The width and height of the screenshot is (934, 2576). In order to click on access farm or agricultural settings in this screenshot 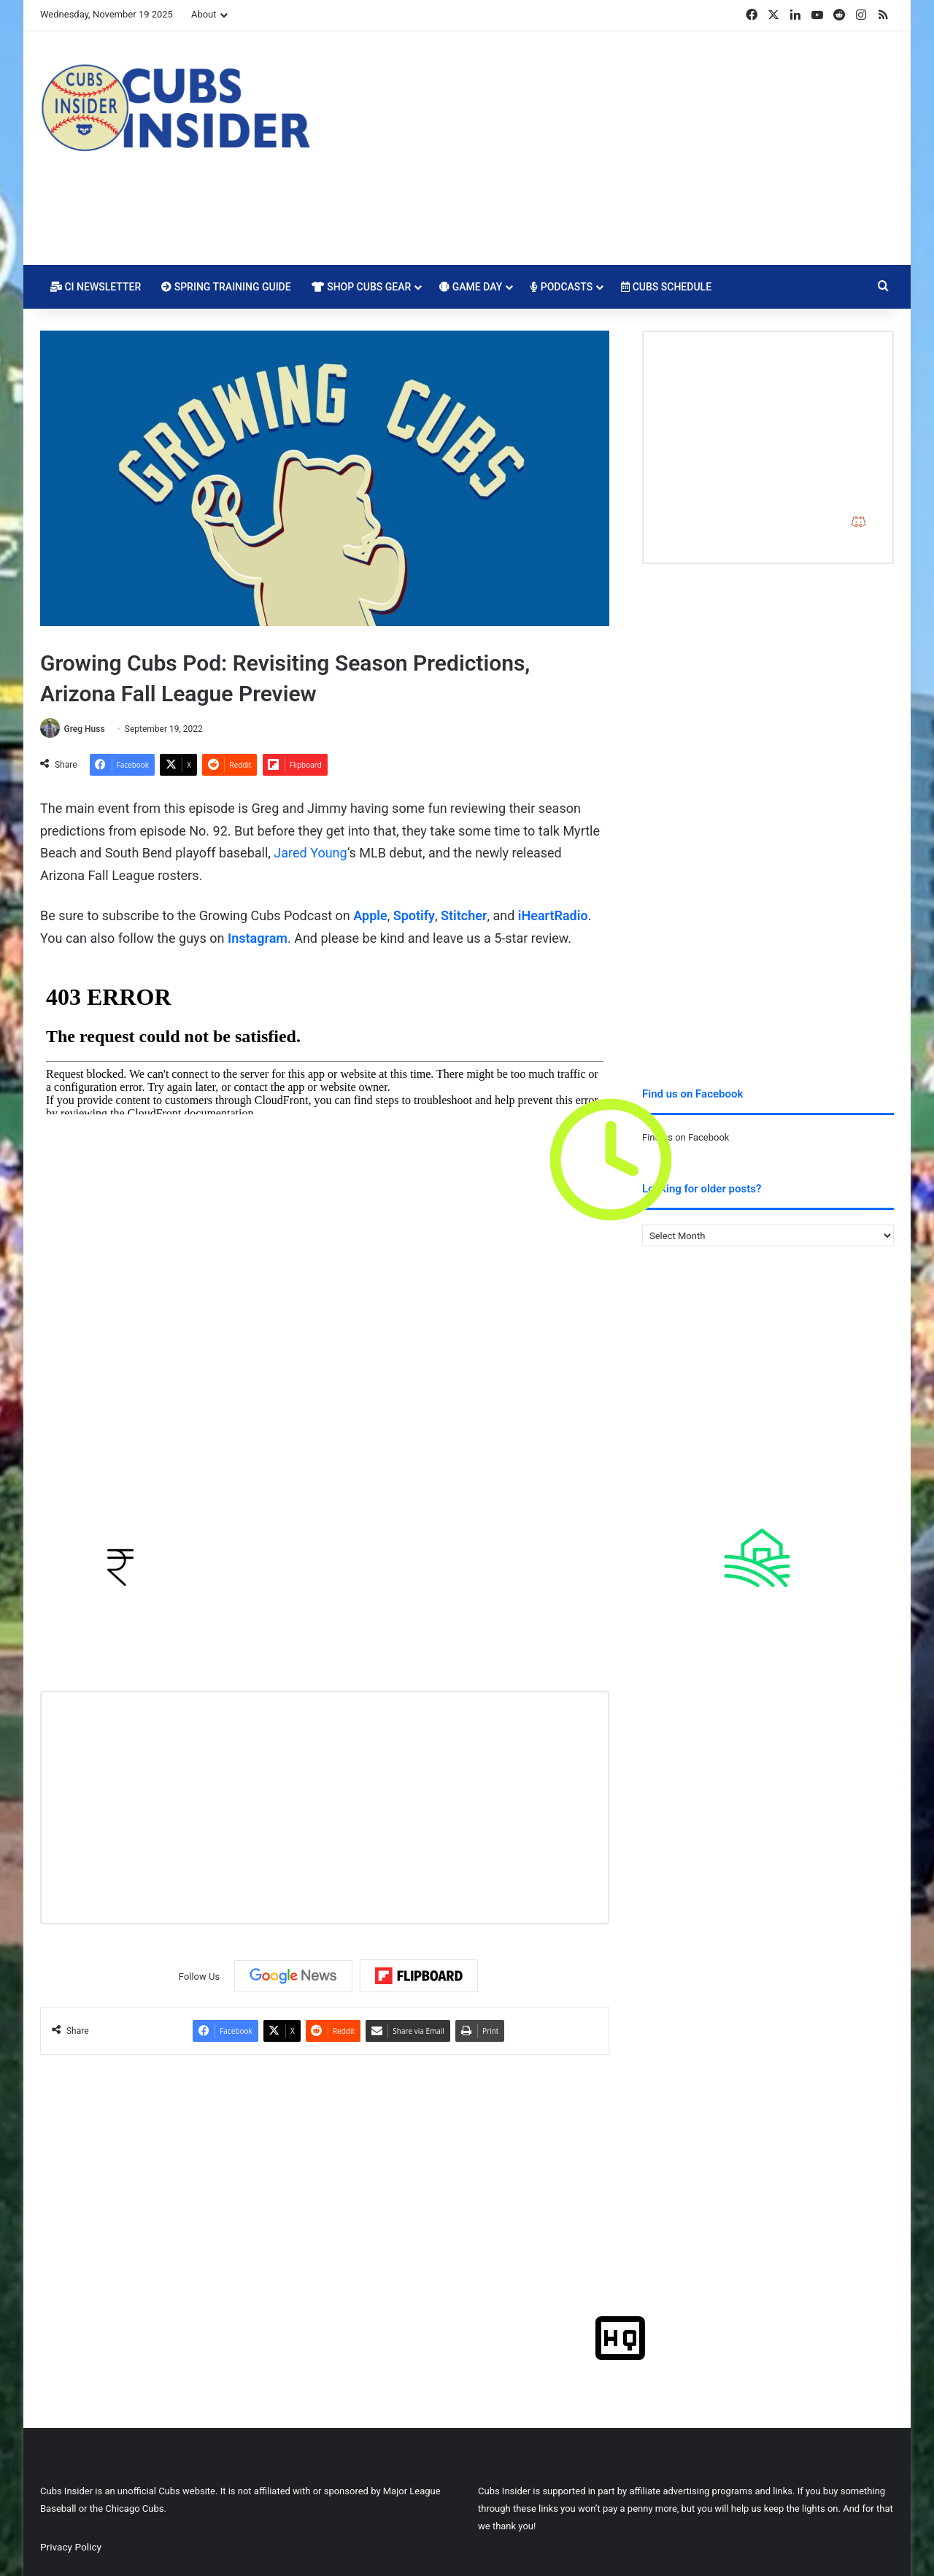, I will do `click(757, 1559)`.